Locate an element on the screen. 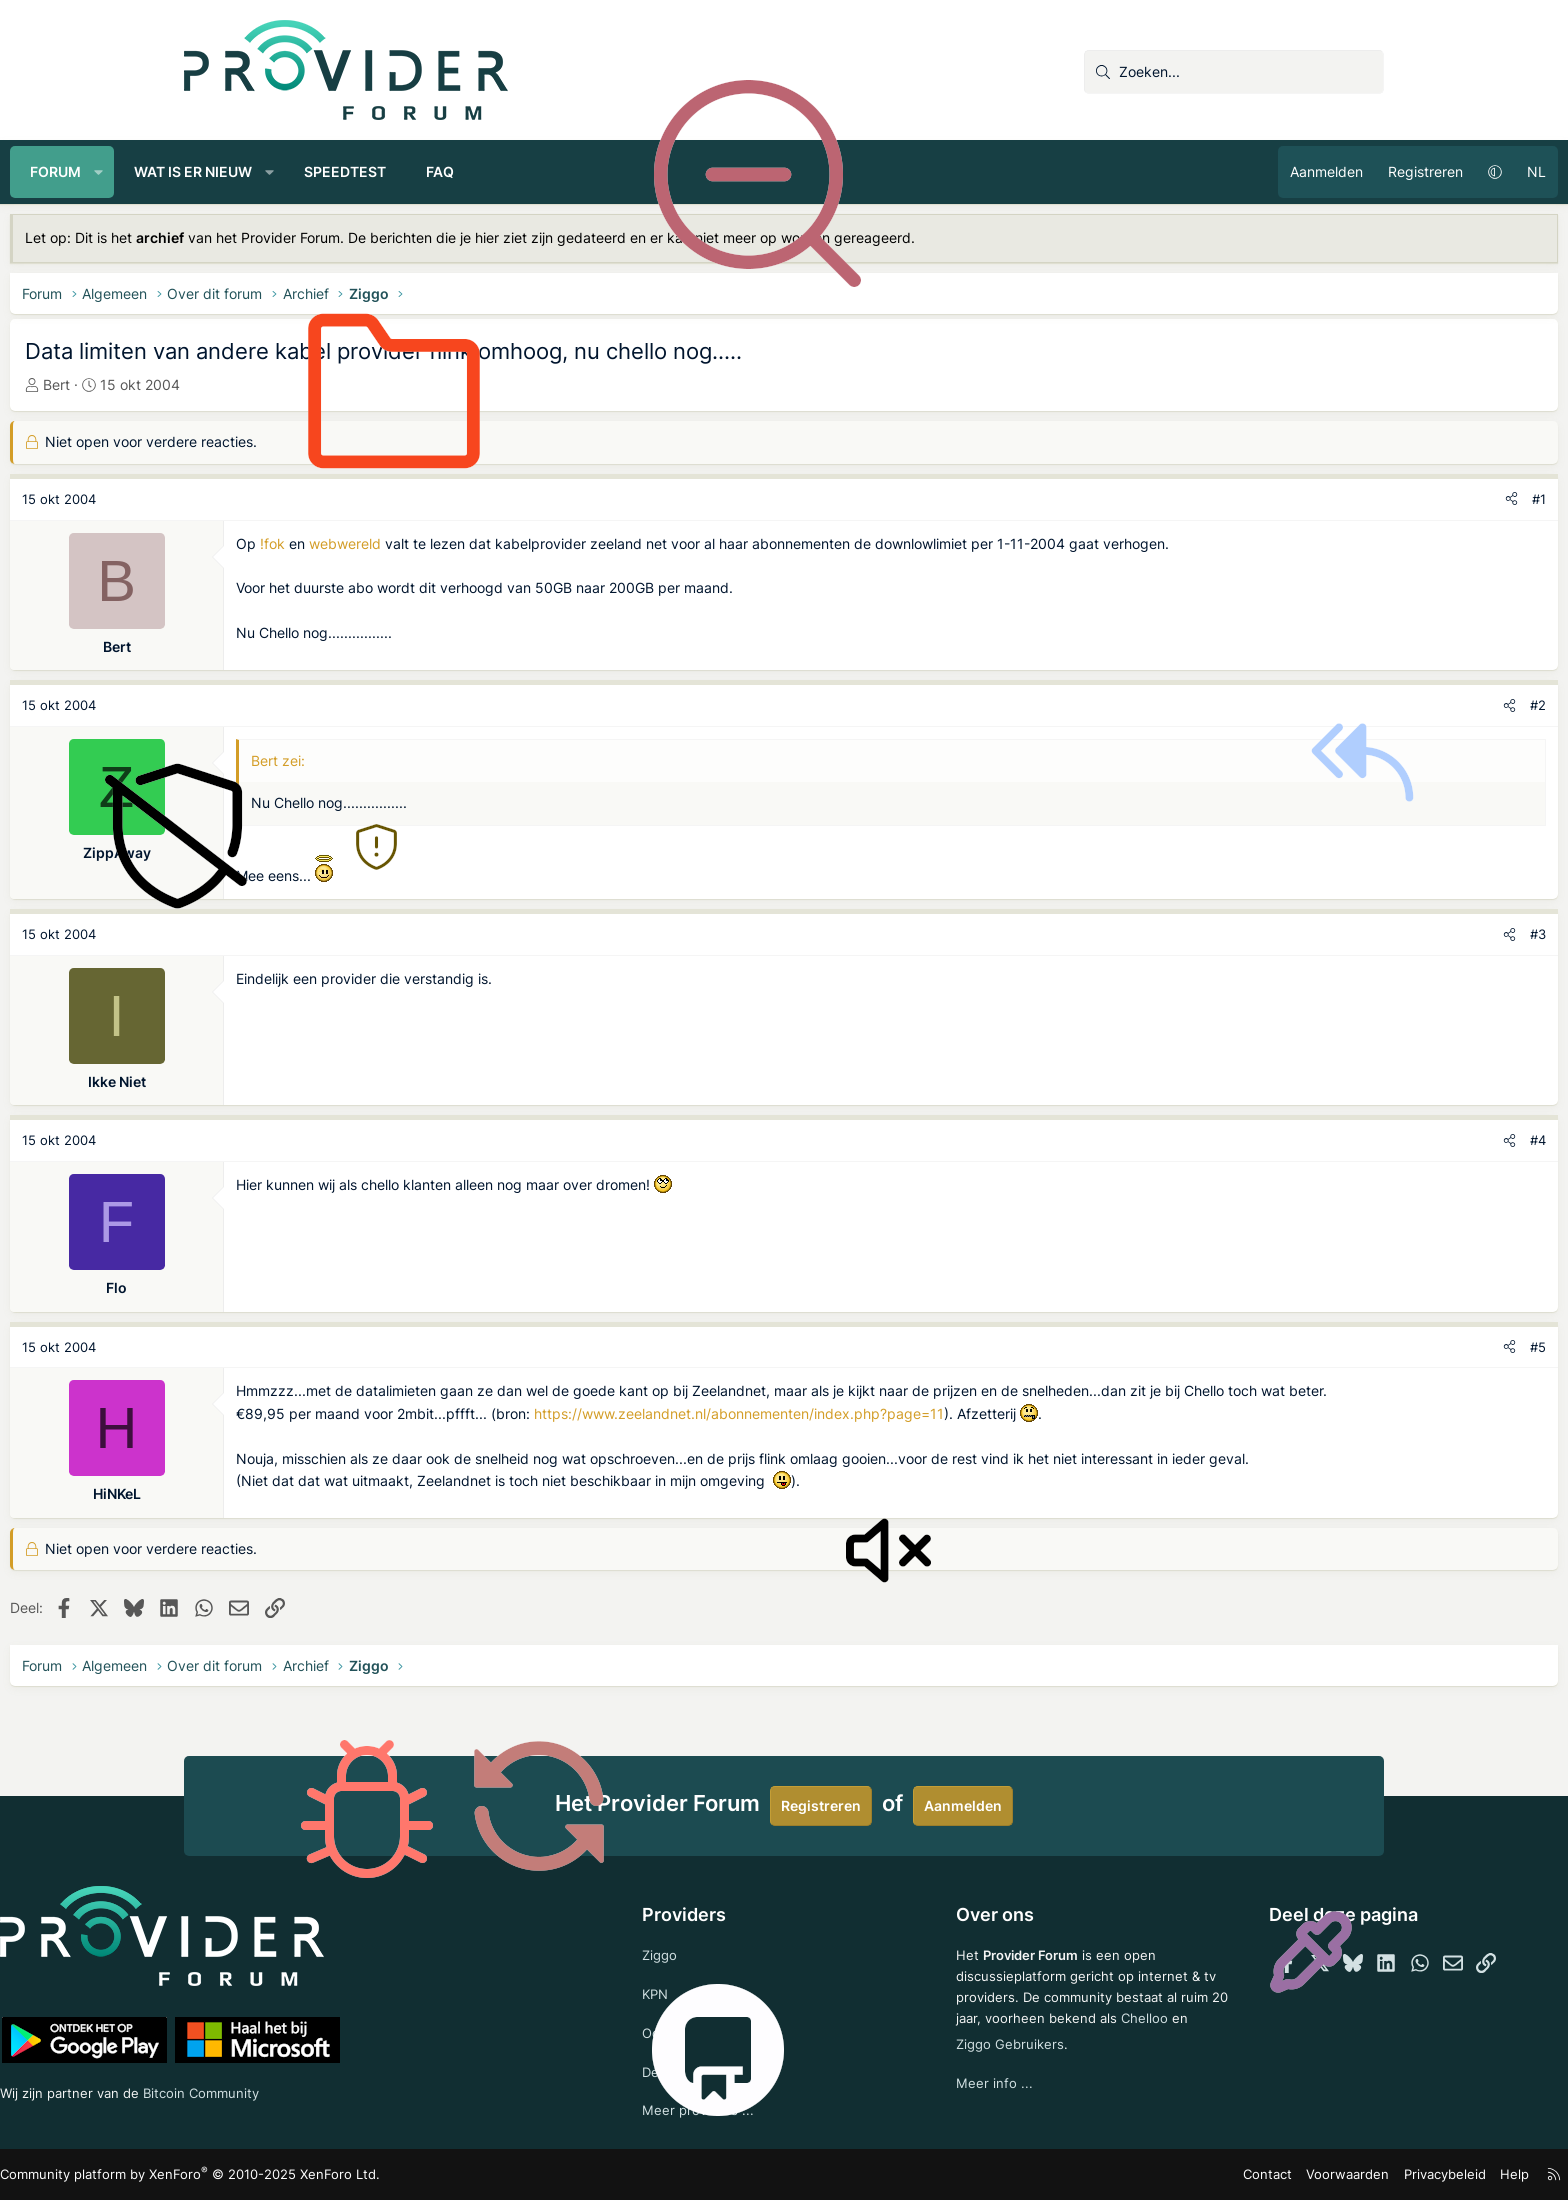 The width and height of the screenshot is (1568, 2200). mute audio or sound is located at coordinates (888, 1550).